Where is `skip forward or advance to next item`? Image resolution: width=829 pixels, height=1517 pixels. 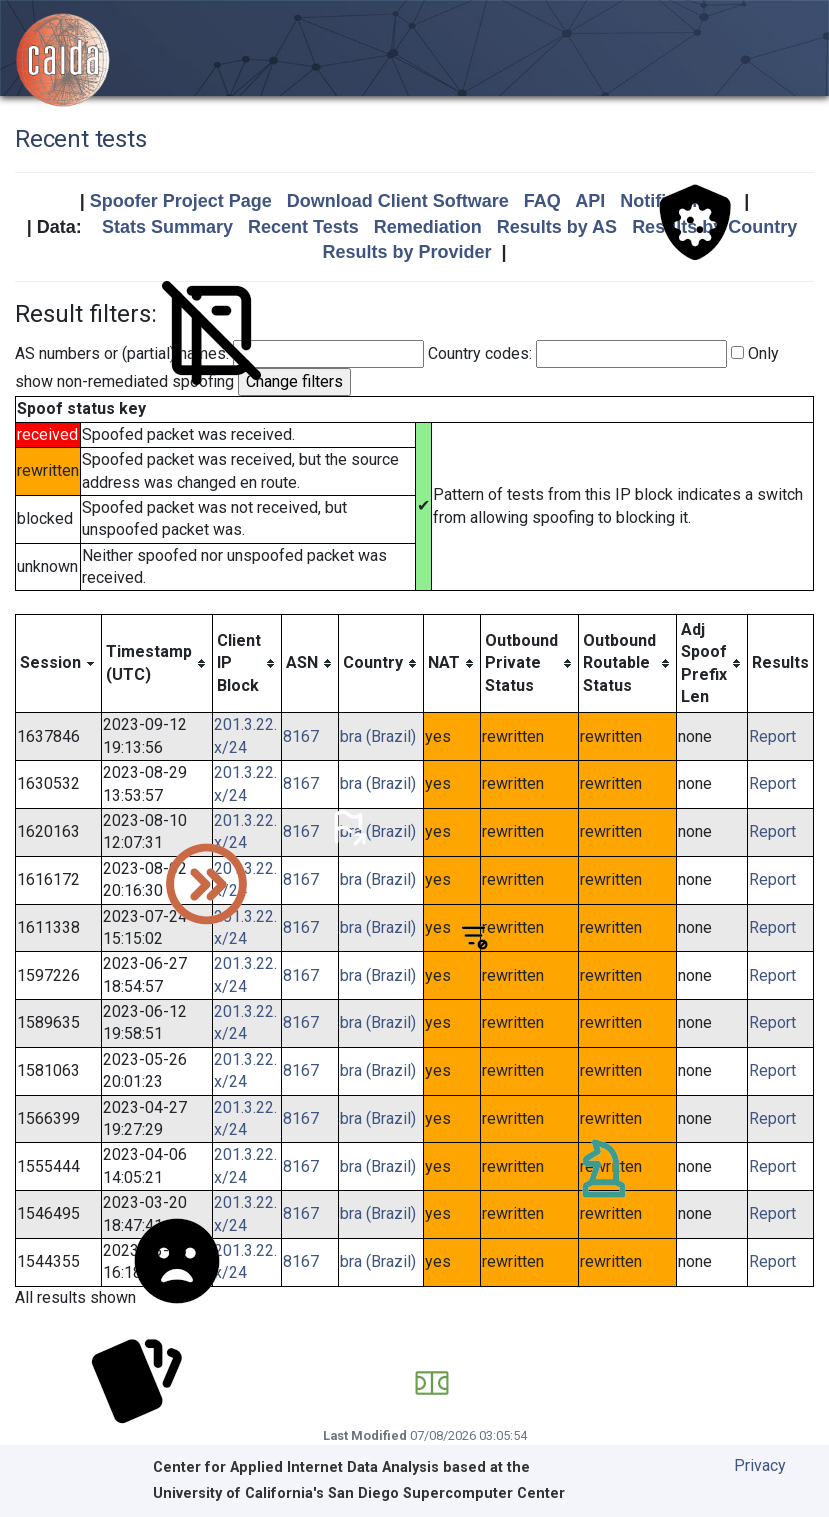
skip forward or advance to next item is located at coordinates (206, 884).